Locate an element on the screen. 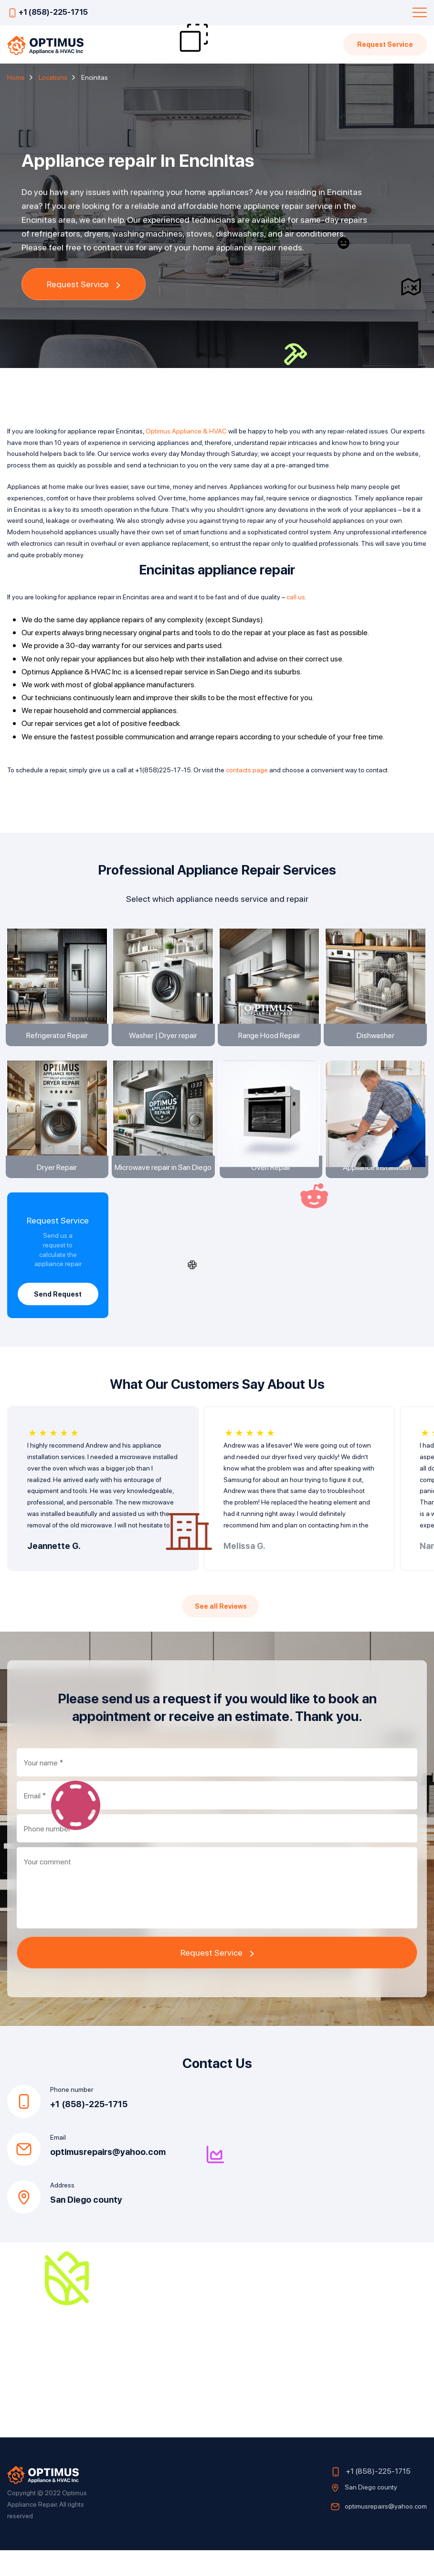 This screenshot has height=2576, width=434. view route directions on map is located at coordinates (411, 287).